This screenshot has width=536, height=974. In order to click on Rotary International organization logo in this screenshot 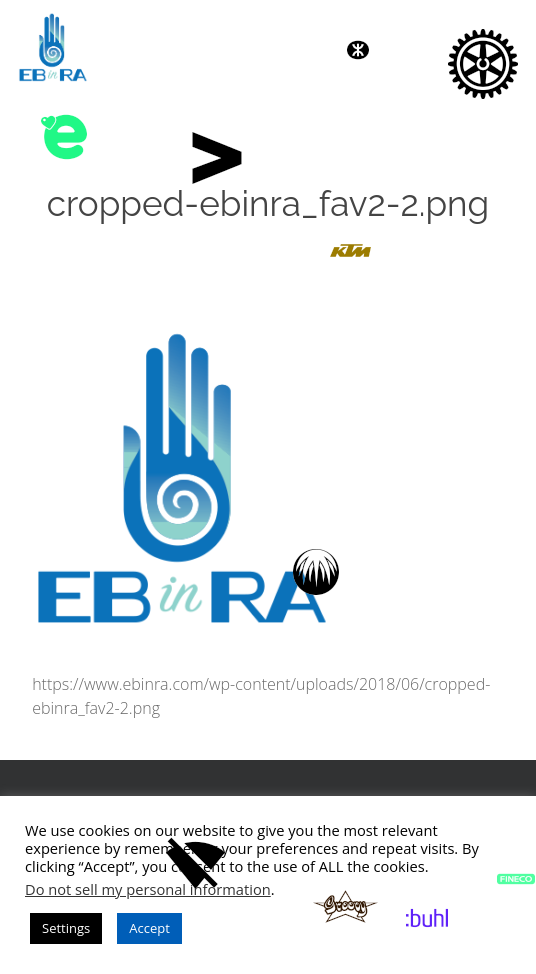, I will do `click(483, 64)`.